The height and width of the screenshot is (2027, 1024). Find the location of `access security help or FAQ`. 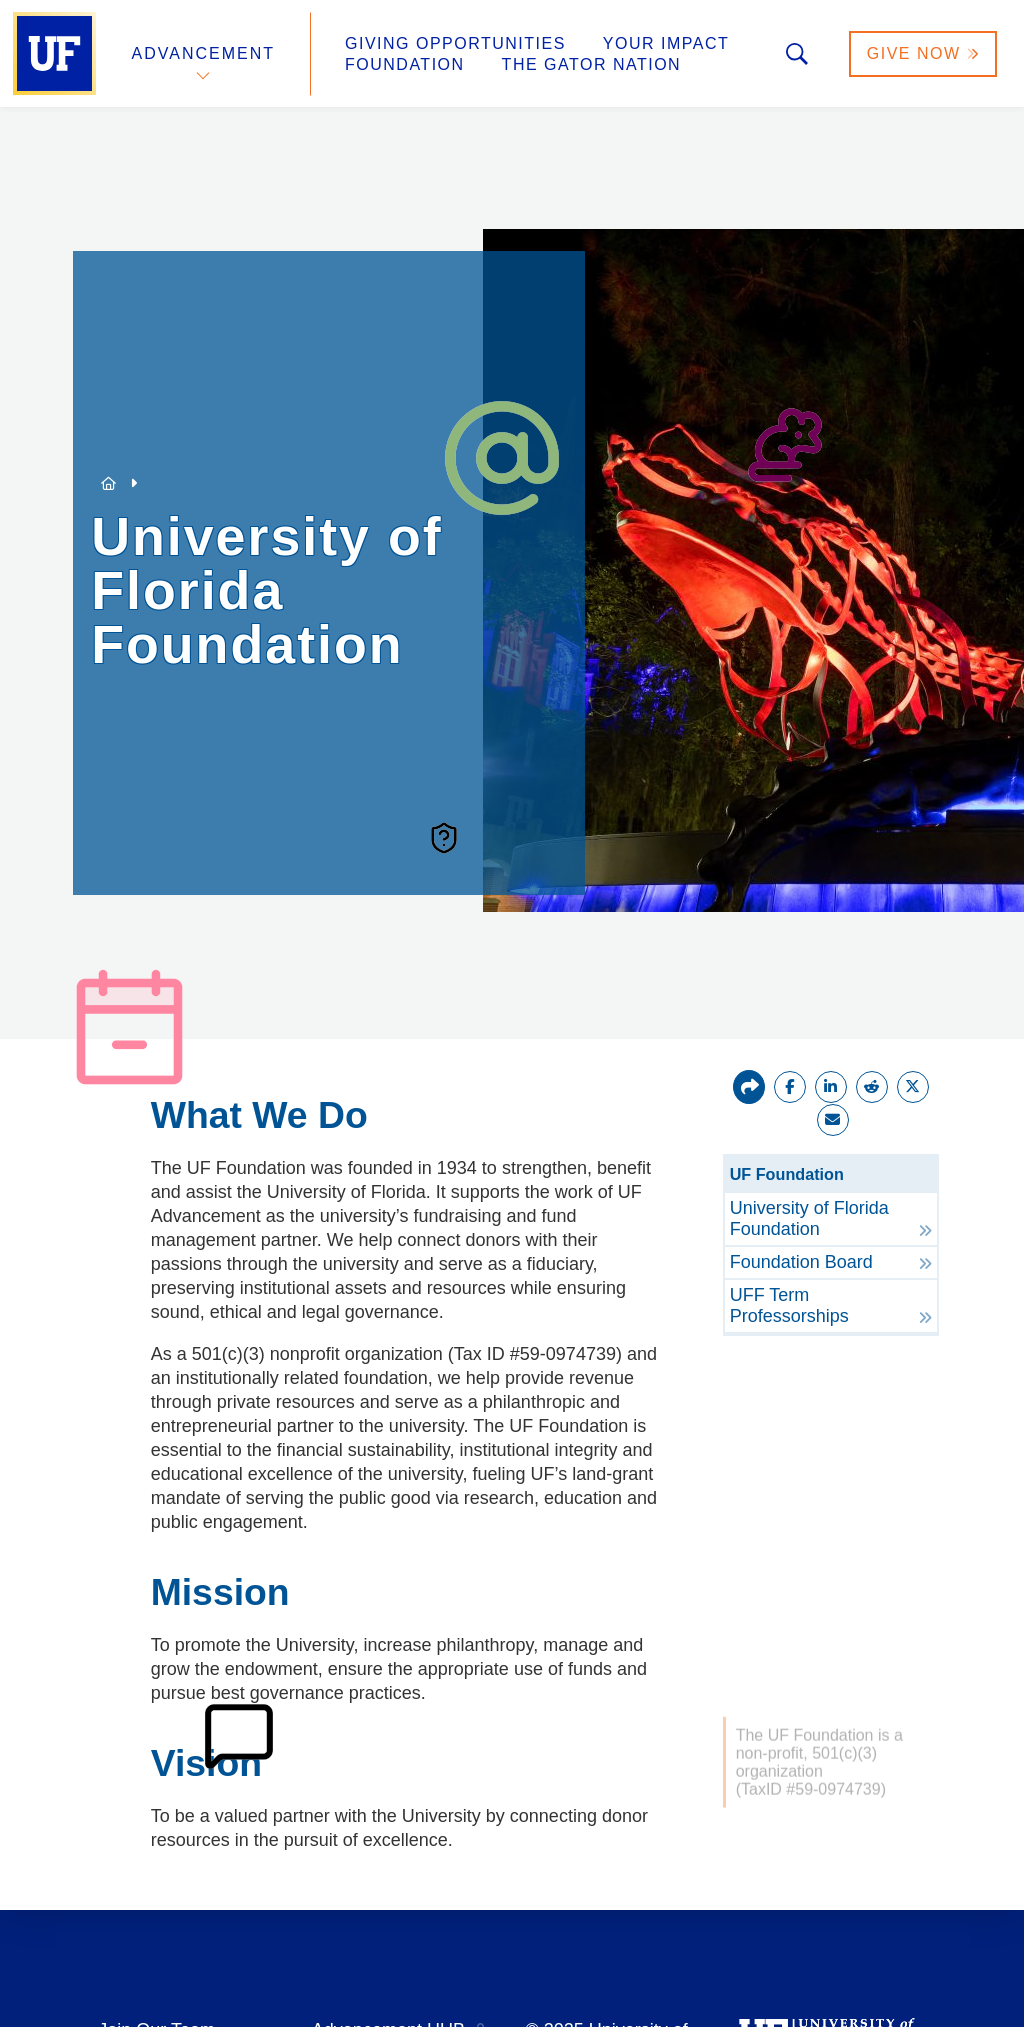

access security help or FAQ is located at coordinates (444, 838).